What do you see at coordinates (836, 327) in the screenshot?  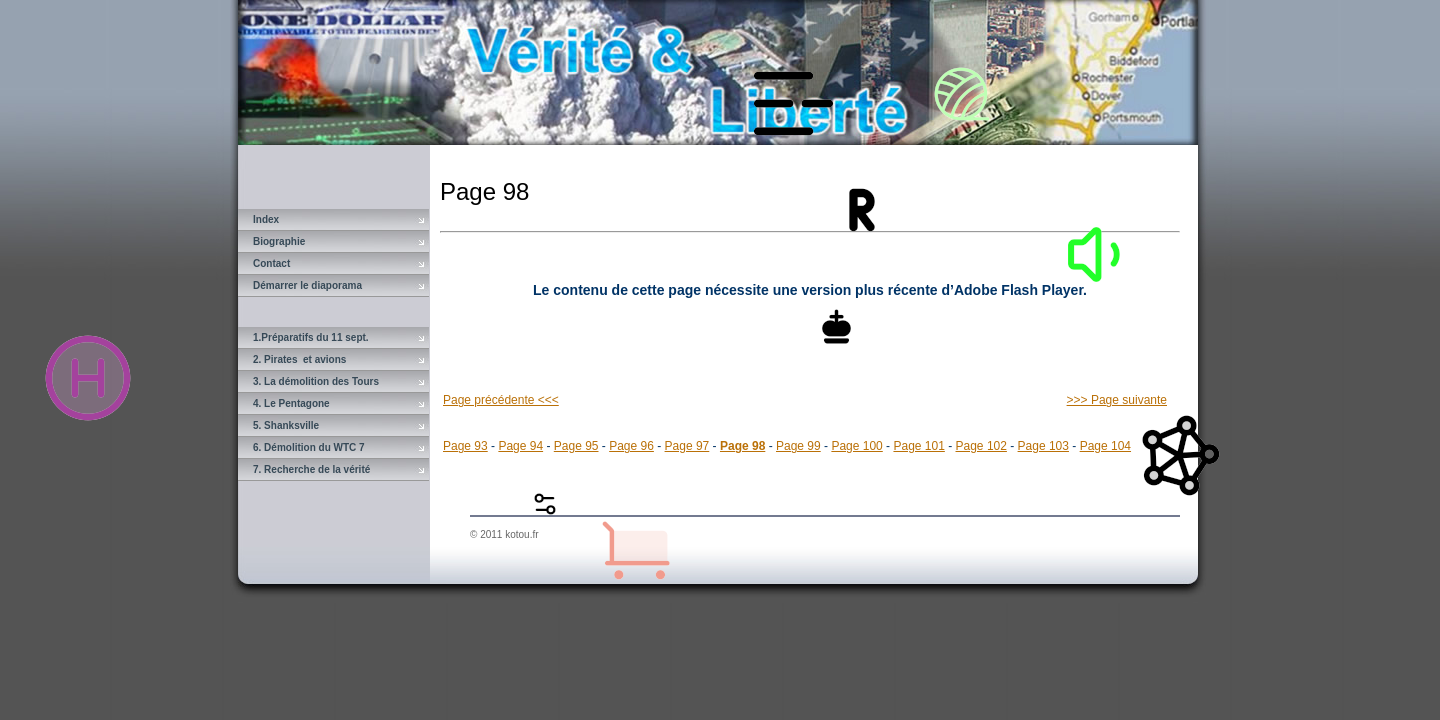 I see `chess king piece indicator` at bounding box center [836, 327].